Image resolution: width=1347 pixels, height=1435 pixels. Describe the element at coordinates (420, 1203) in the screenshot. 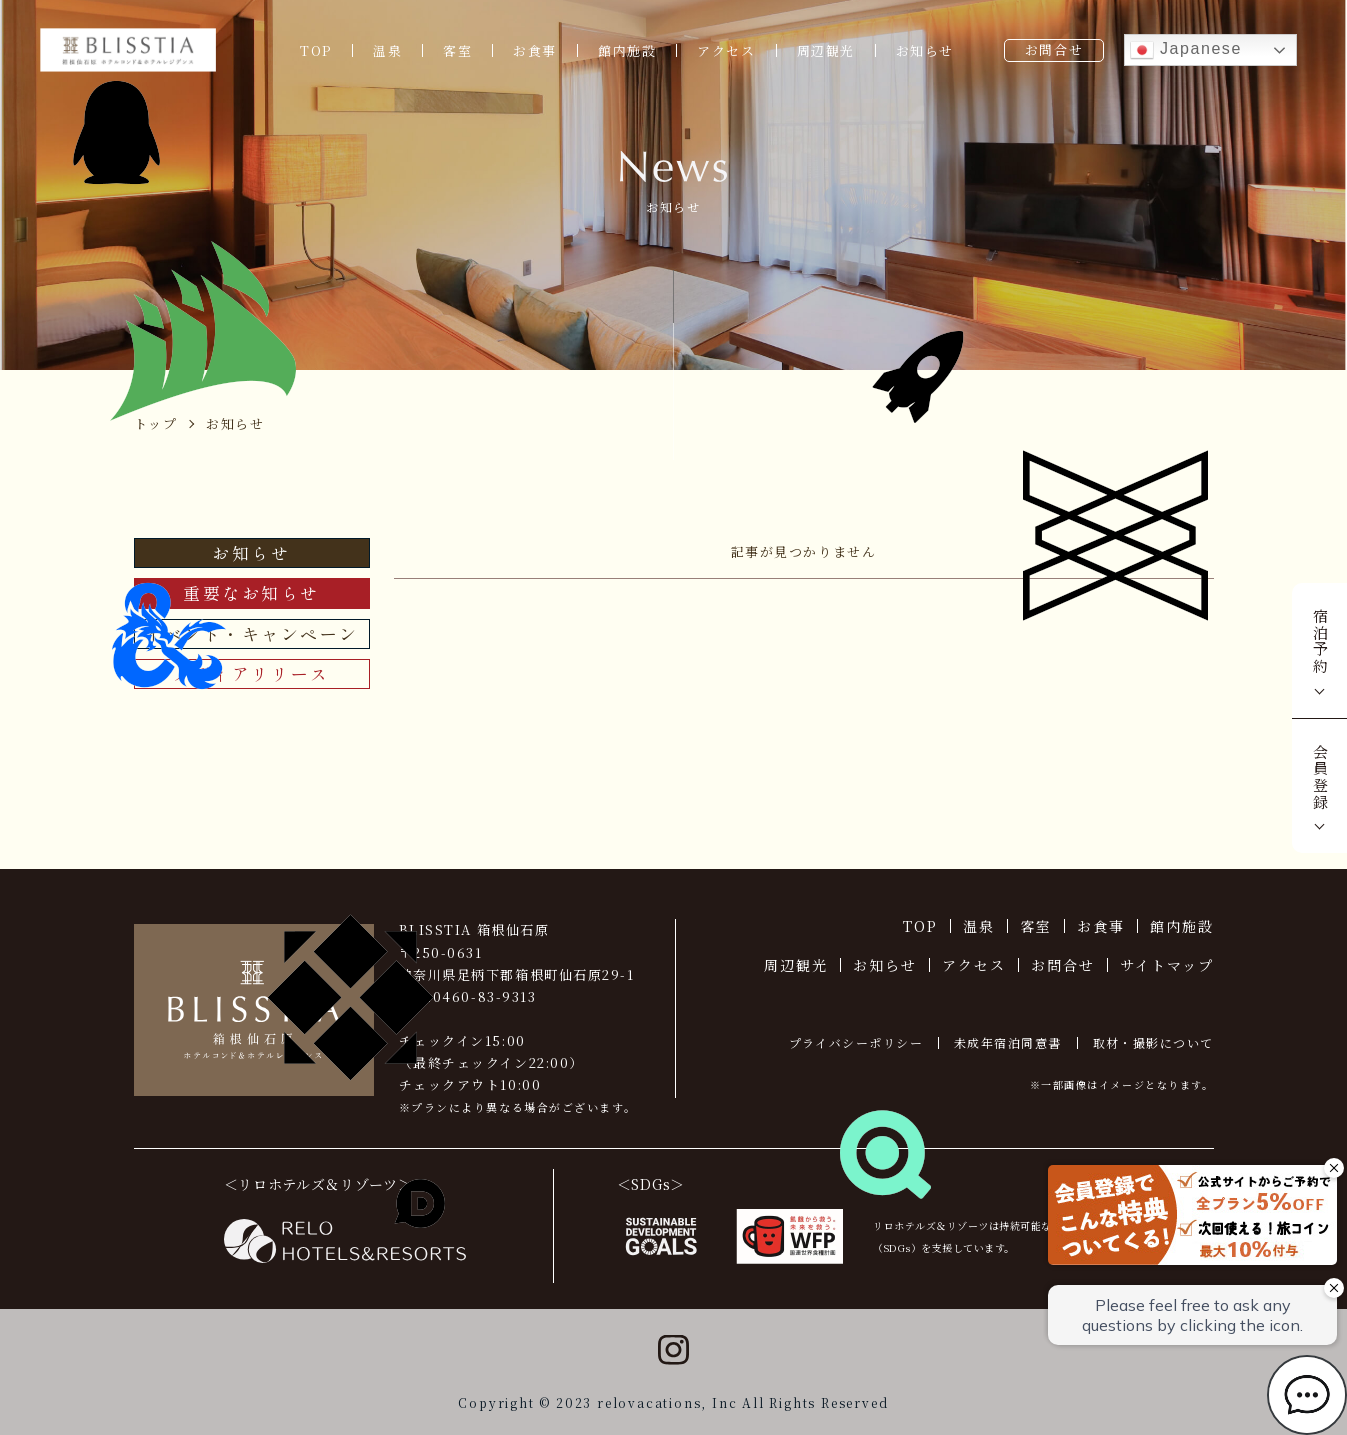

I see `disqus commenting platform logo` at that location.